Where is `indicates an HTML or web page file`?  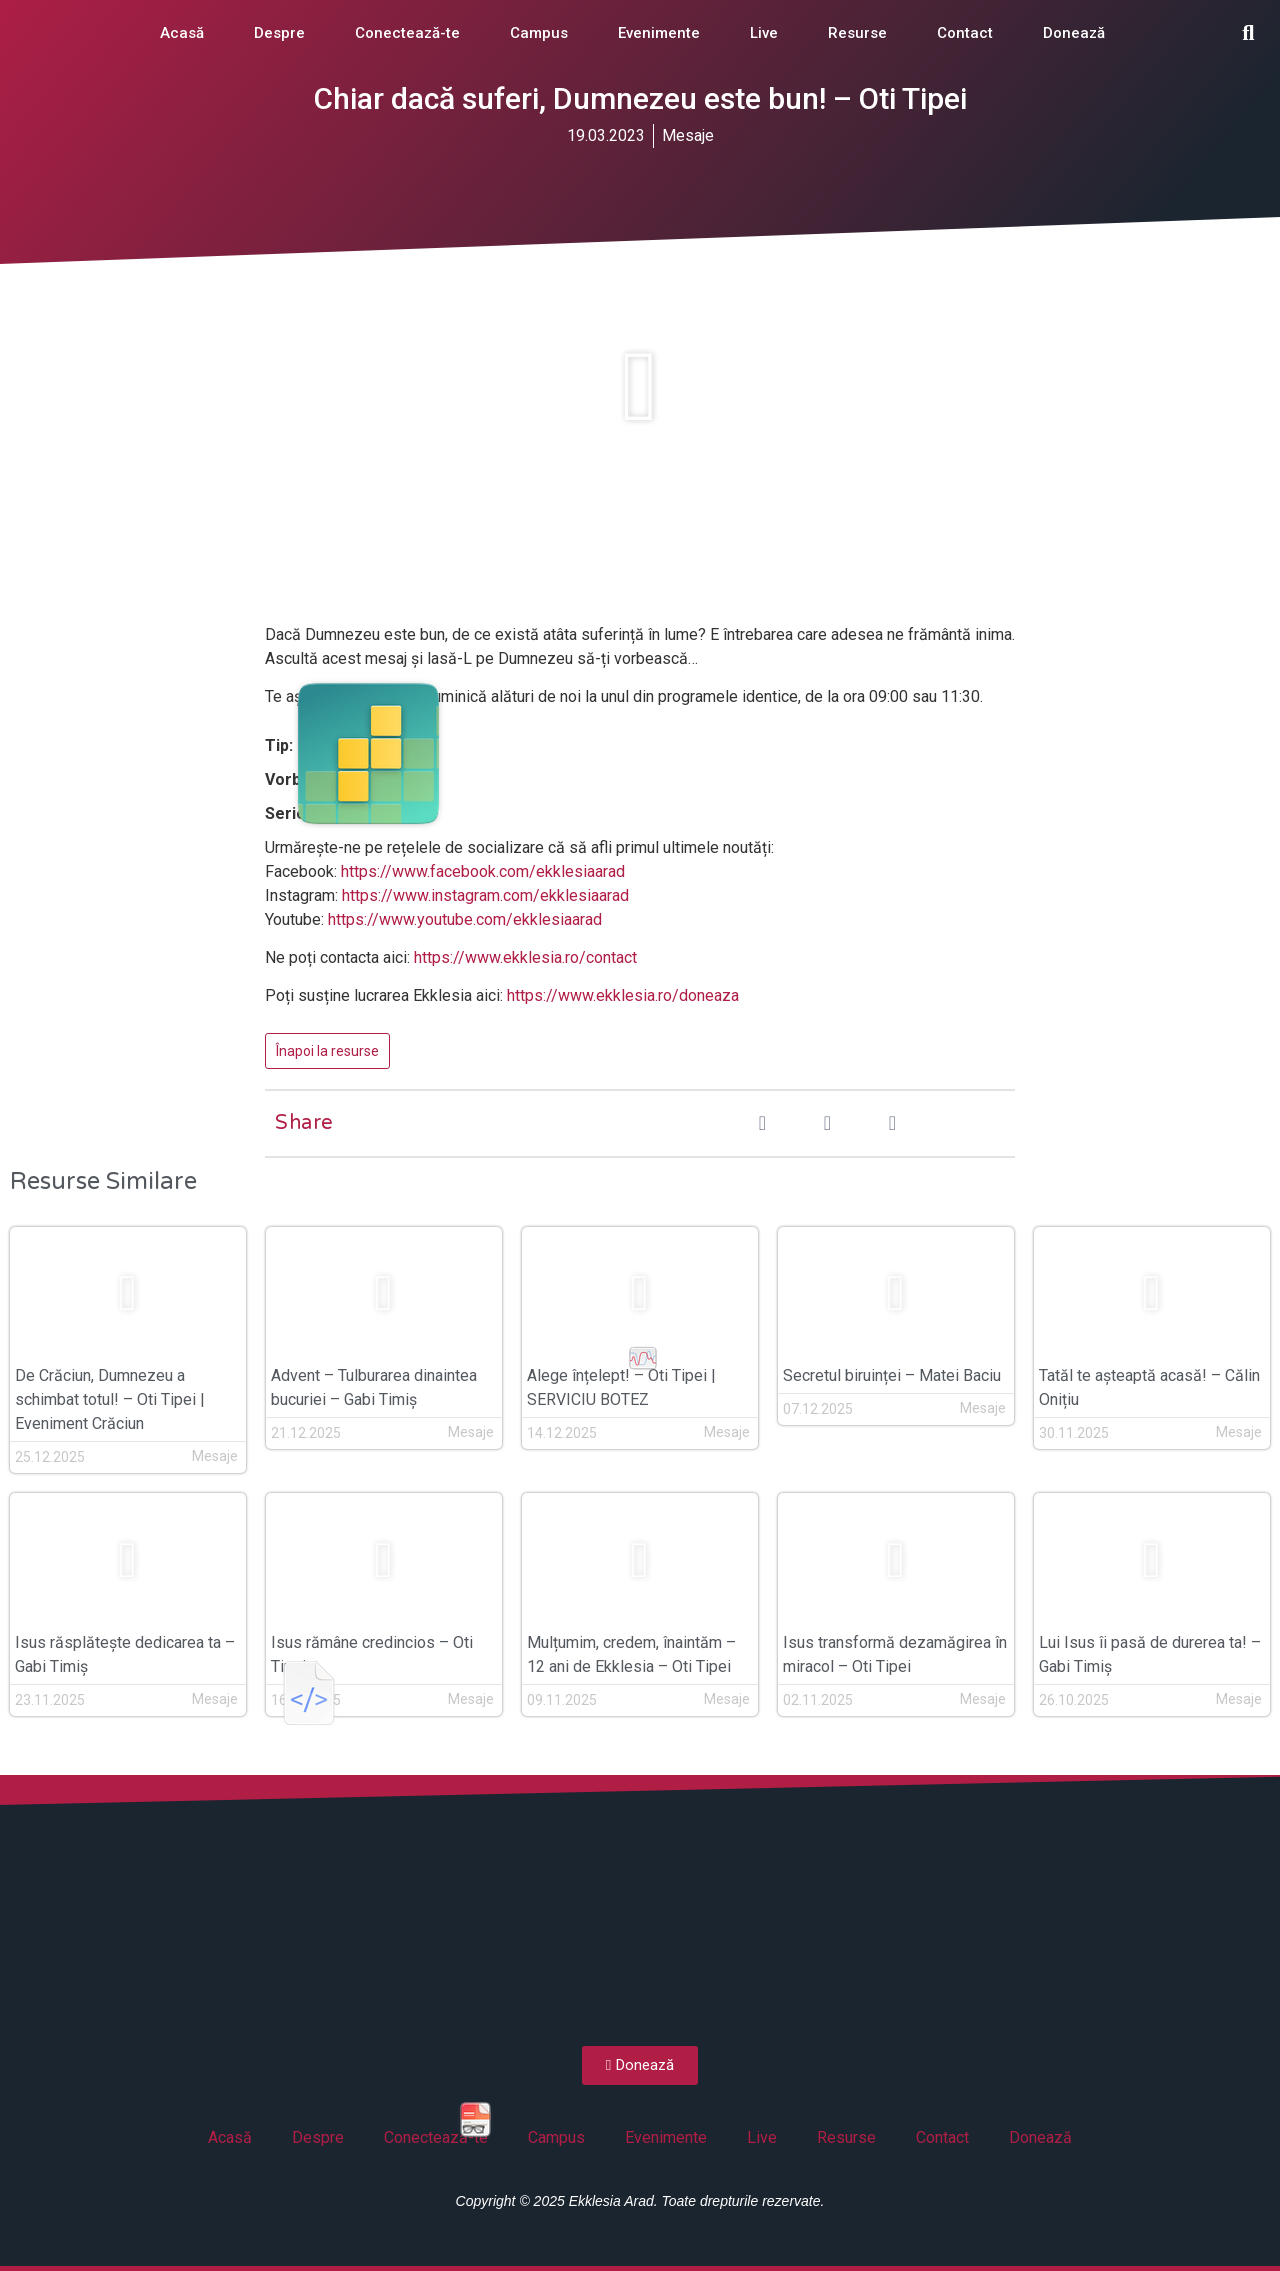
indicates an HTML or web page file is located at coordinates (309, 1693).